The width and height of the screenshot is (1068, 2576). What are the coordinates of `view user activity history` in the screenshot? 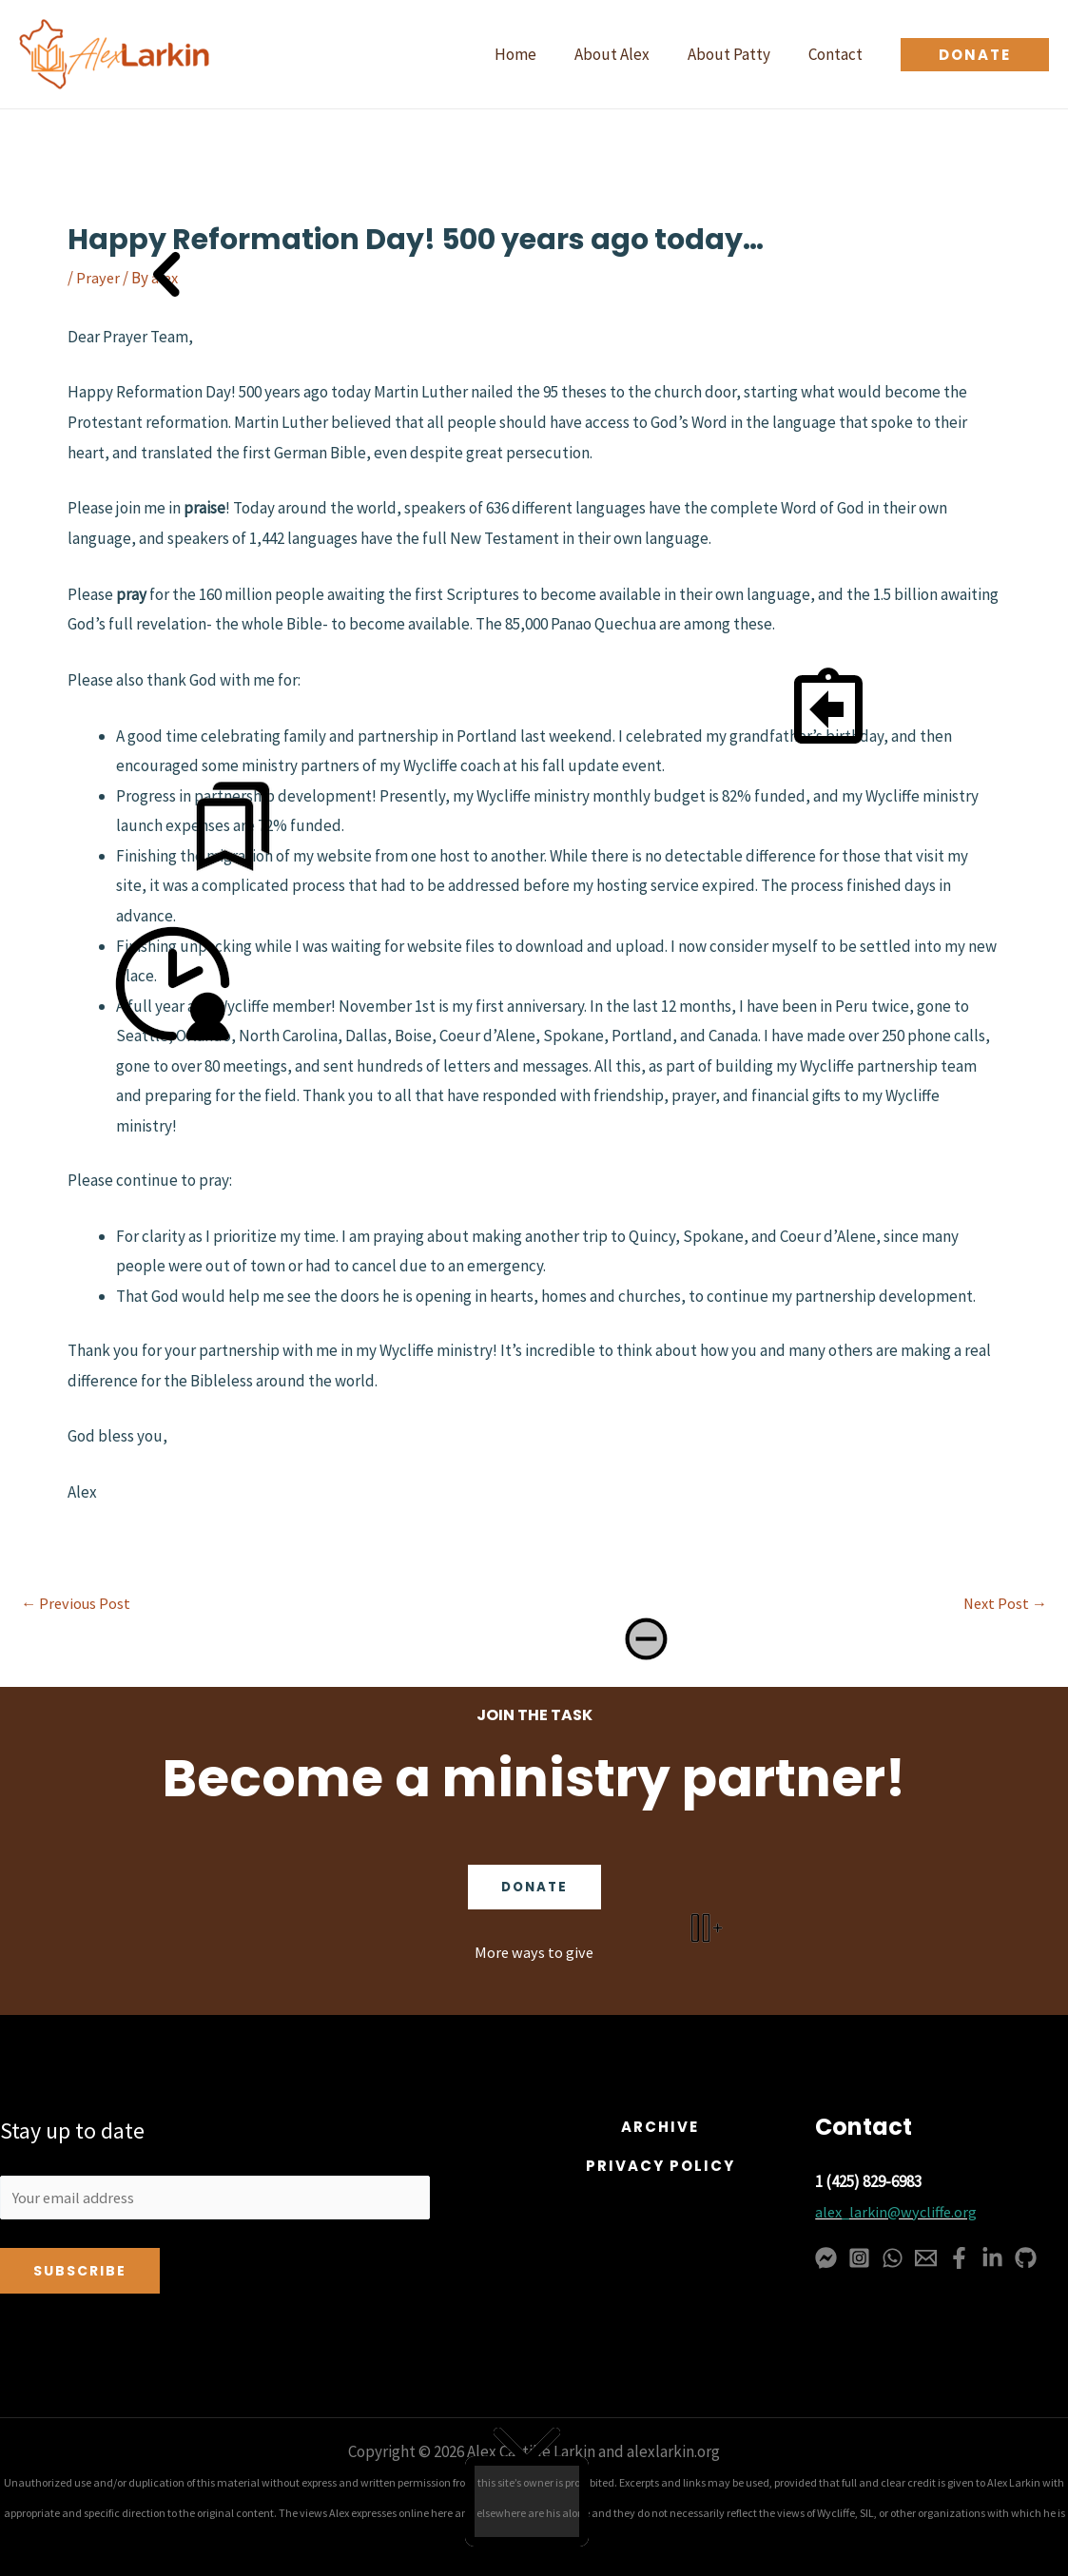 It's located at (172, 983).